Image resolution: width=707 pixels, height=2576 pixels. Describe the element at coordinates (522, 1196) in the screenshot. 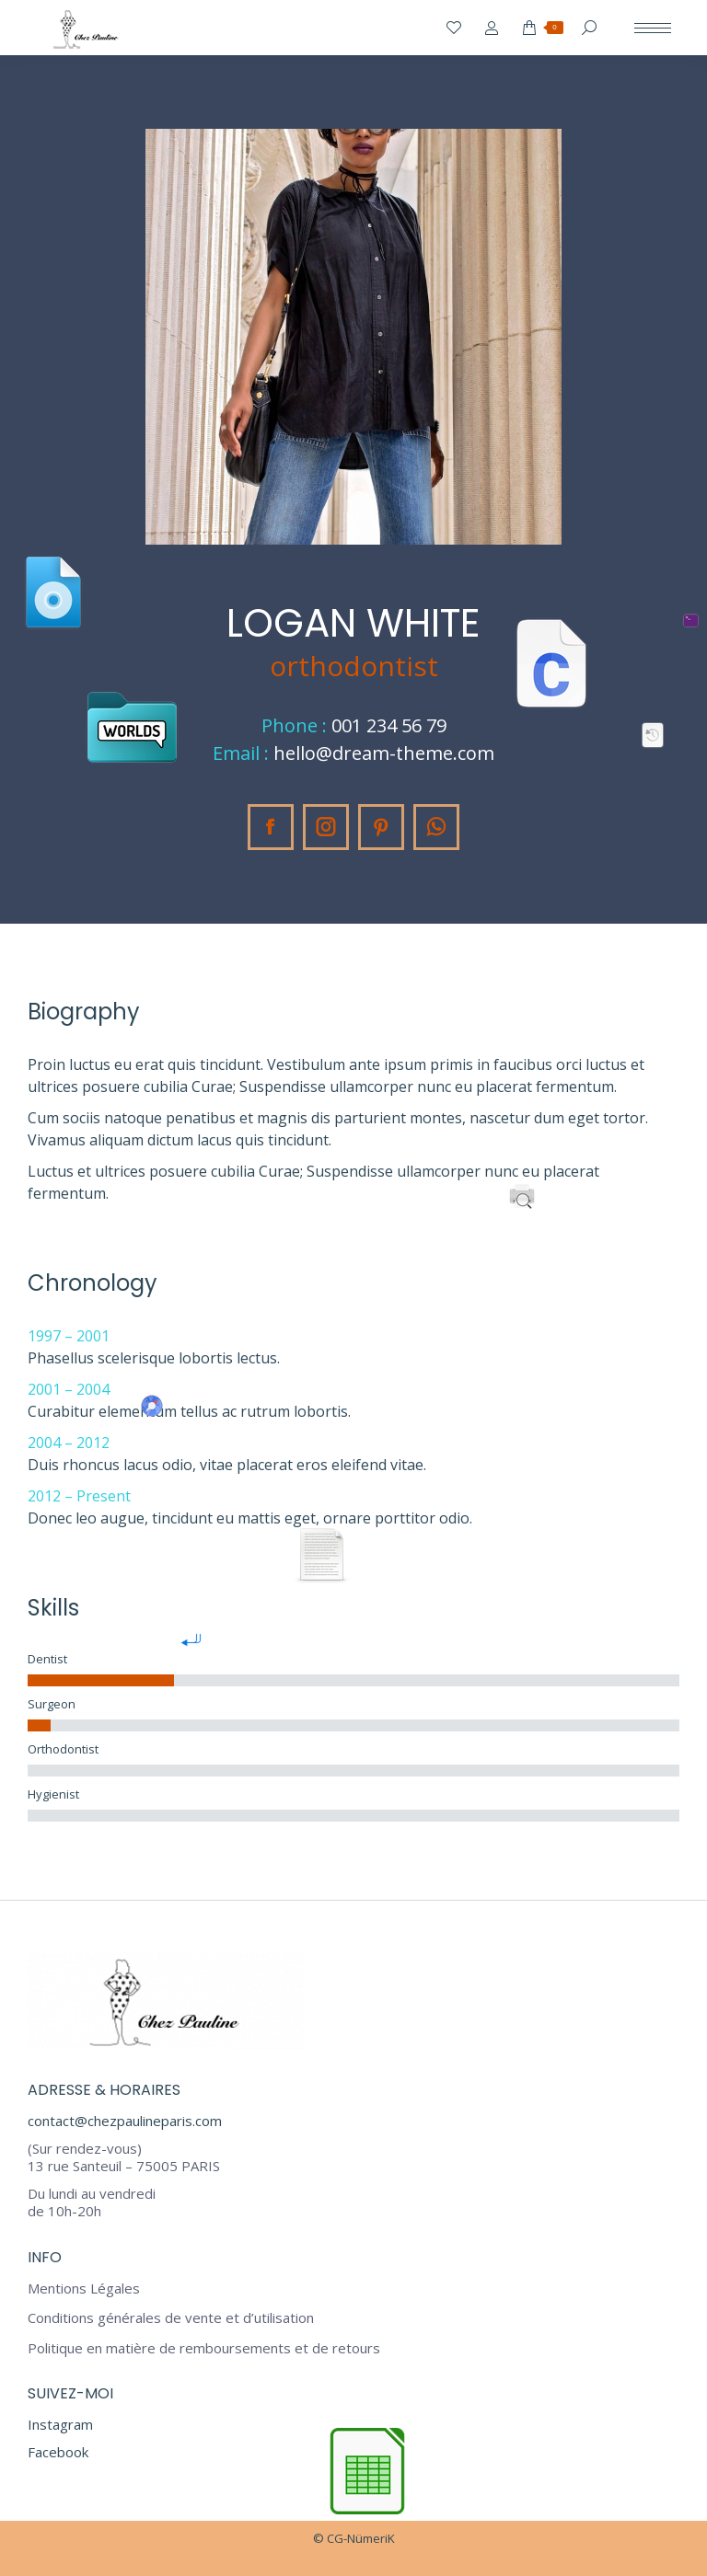

I see `preview document before printing` at that location.